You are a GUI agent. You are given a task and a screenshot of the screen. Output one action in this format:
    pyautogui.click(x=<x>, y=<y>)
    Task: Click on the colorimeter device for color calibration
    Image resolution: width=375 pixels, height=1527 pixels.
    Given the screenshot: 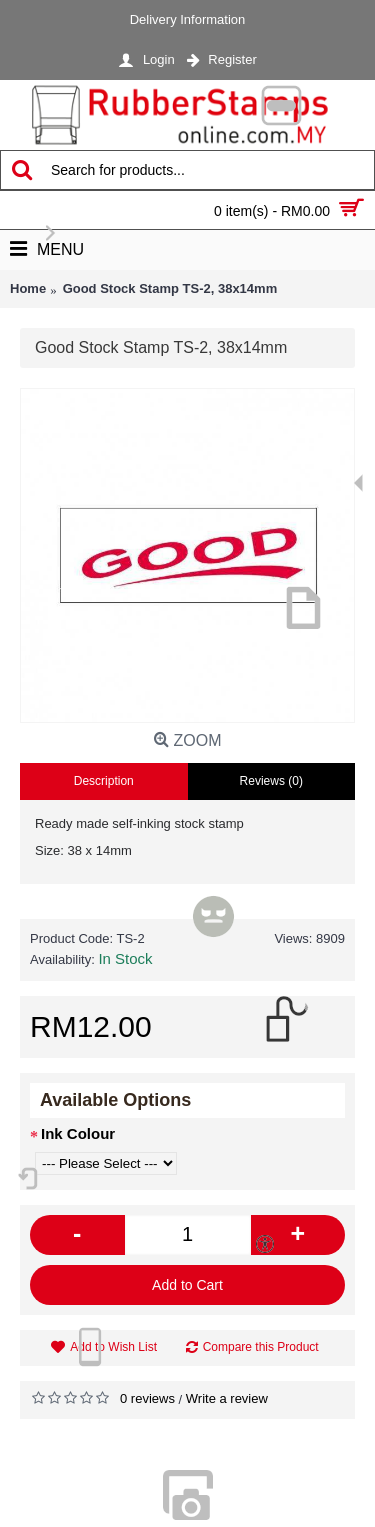 What is the action you would take?
    pyautogui.click(x=286, y=1019)
    